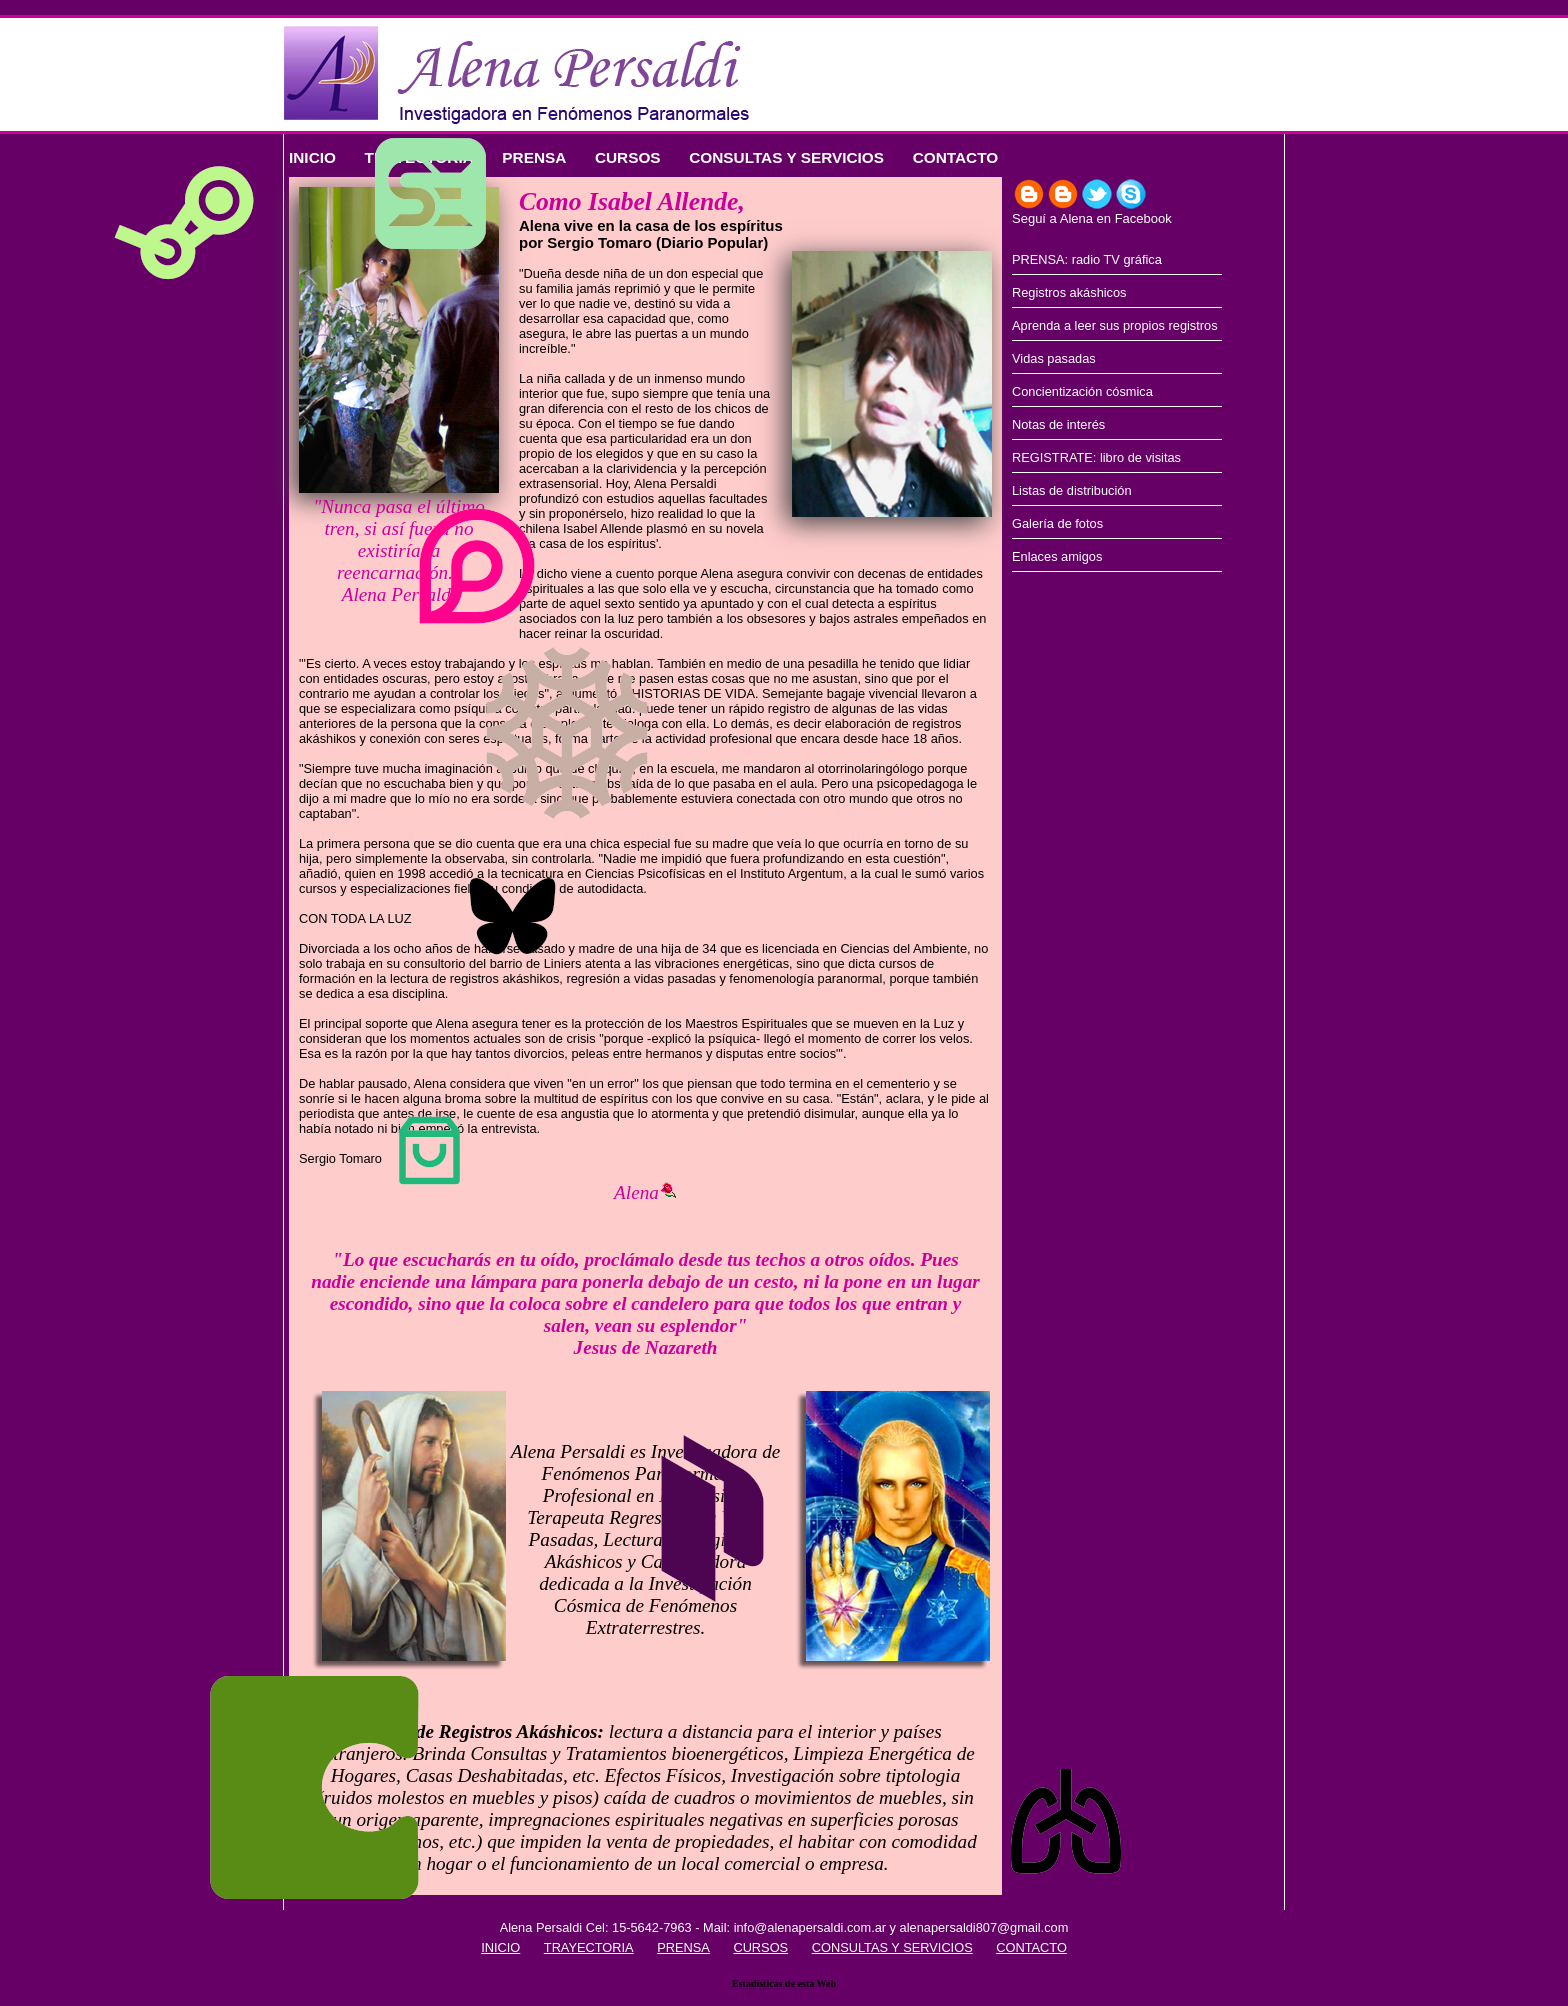 This screenshot has height=2006, width=1568. I want to click on Picard Surgelés brand logo, so click(567, 733).